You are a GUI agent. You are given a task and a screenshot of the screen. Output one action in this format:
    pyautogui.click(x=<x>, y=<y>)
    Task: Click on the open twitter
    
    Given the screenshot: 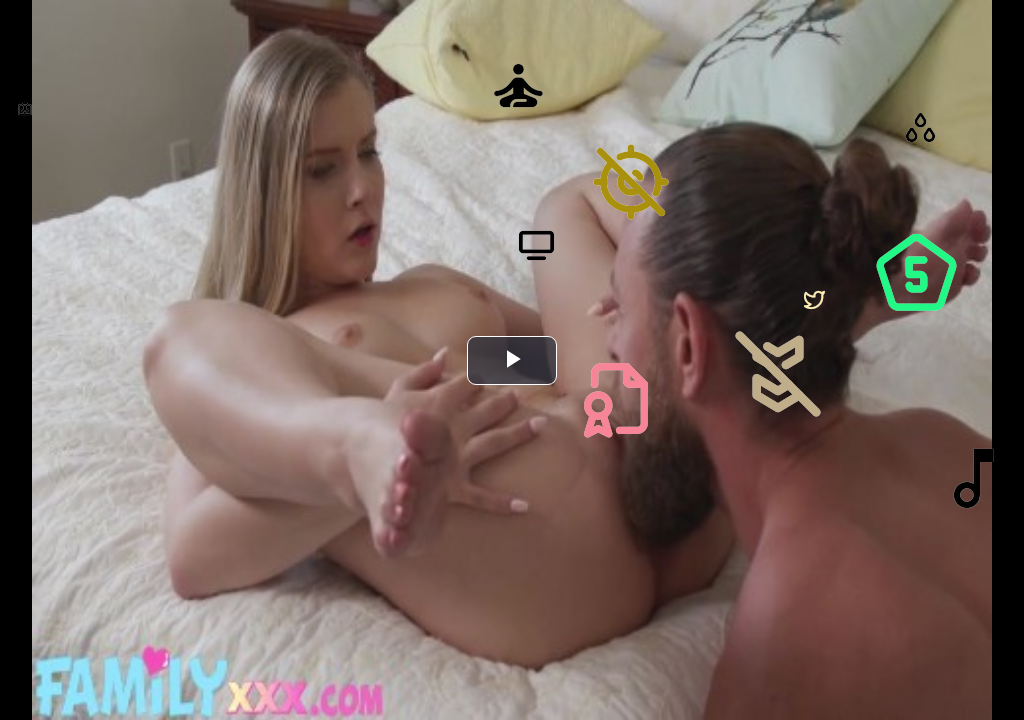 What is the action you would take?
    pyautogui.click(x=814, y=299)
    